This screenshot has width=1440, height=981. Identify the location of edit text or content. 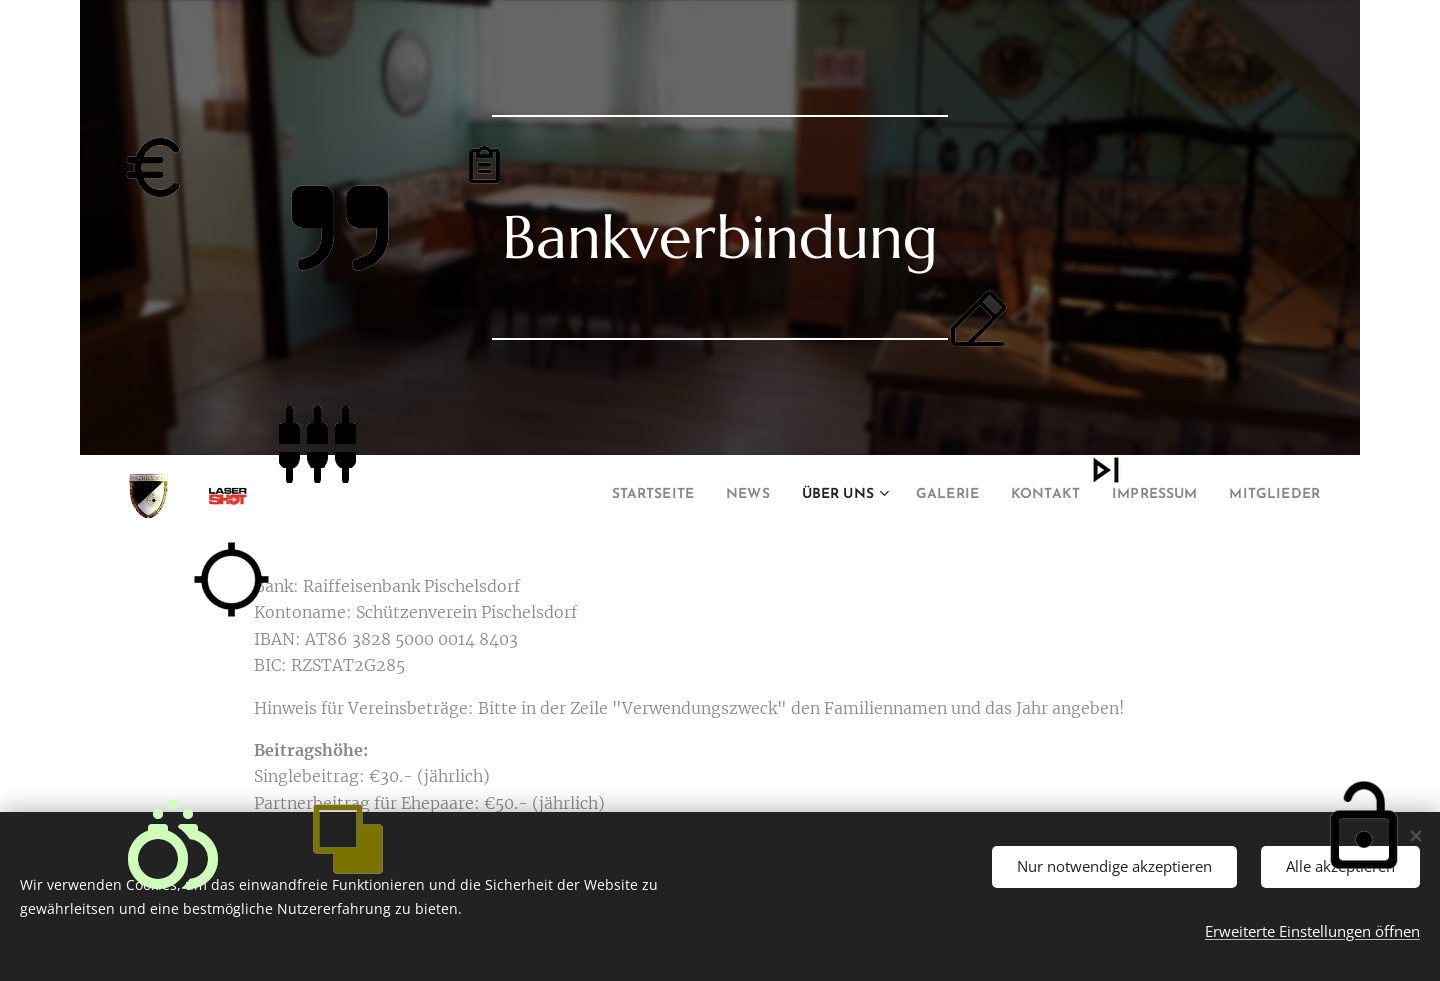
(977, 319).